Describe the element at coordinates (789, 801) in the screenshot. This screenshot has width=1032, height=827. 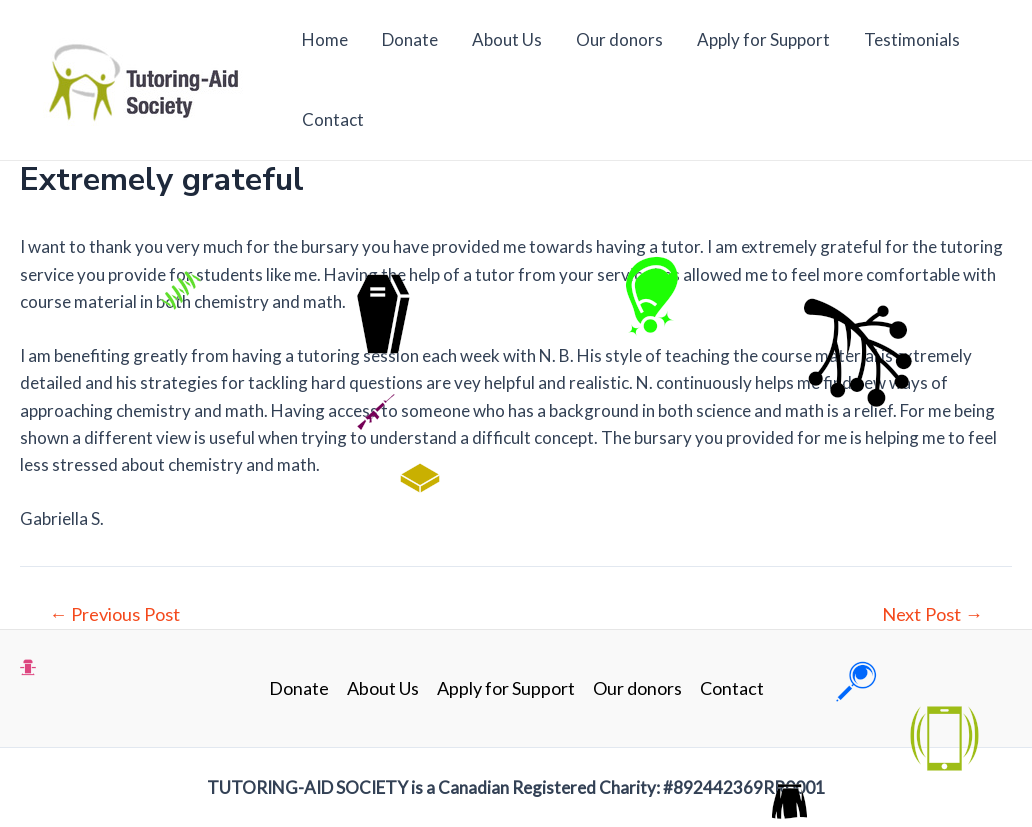
I see `browse skirts in clothing catalog` at that location.